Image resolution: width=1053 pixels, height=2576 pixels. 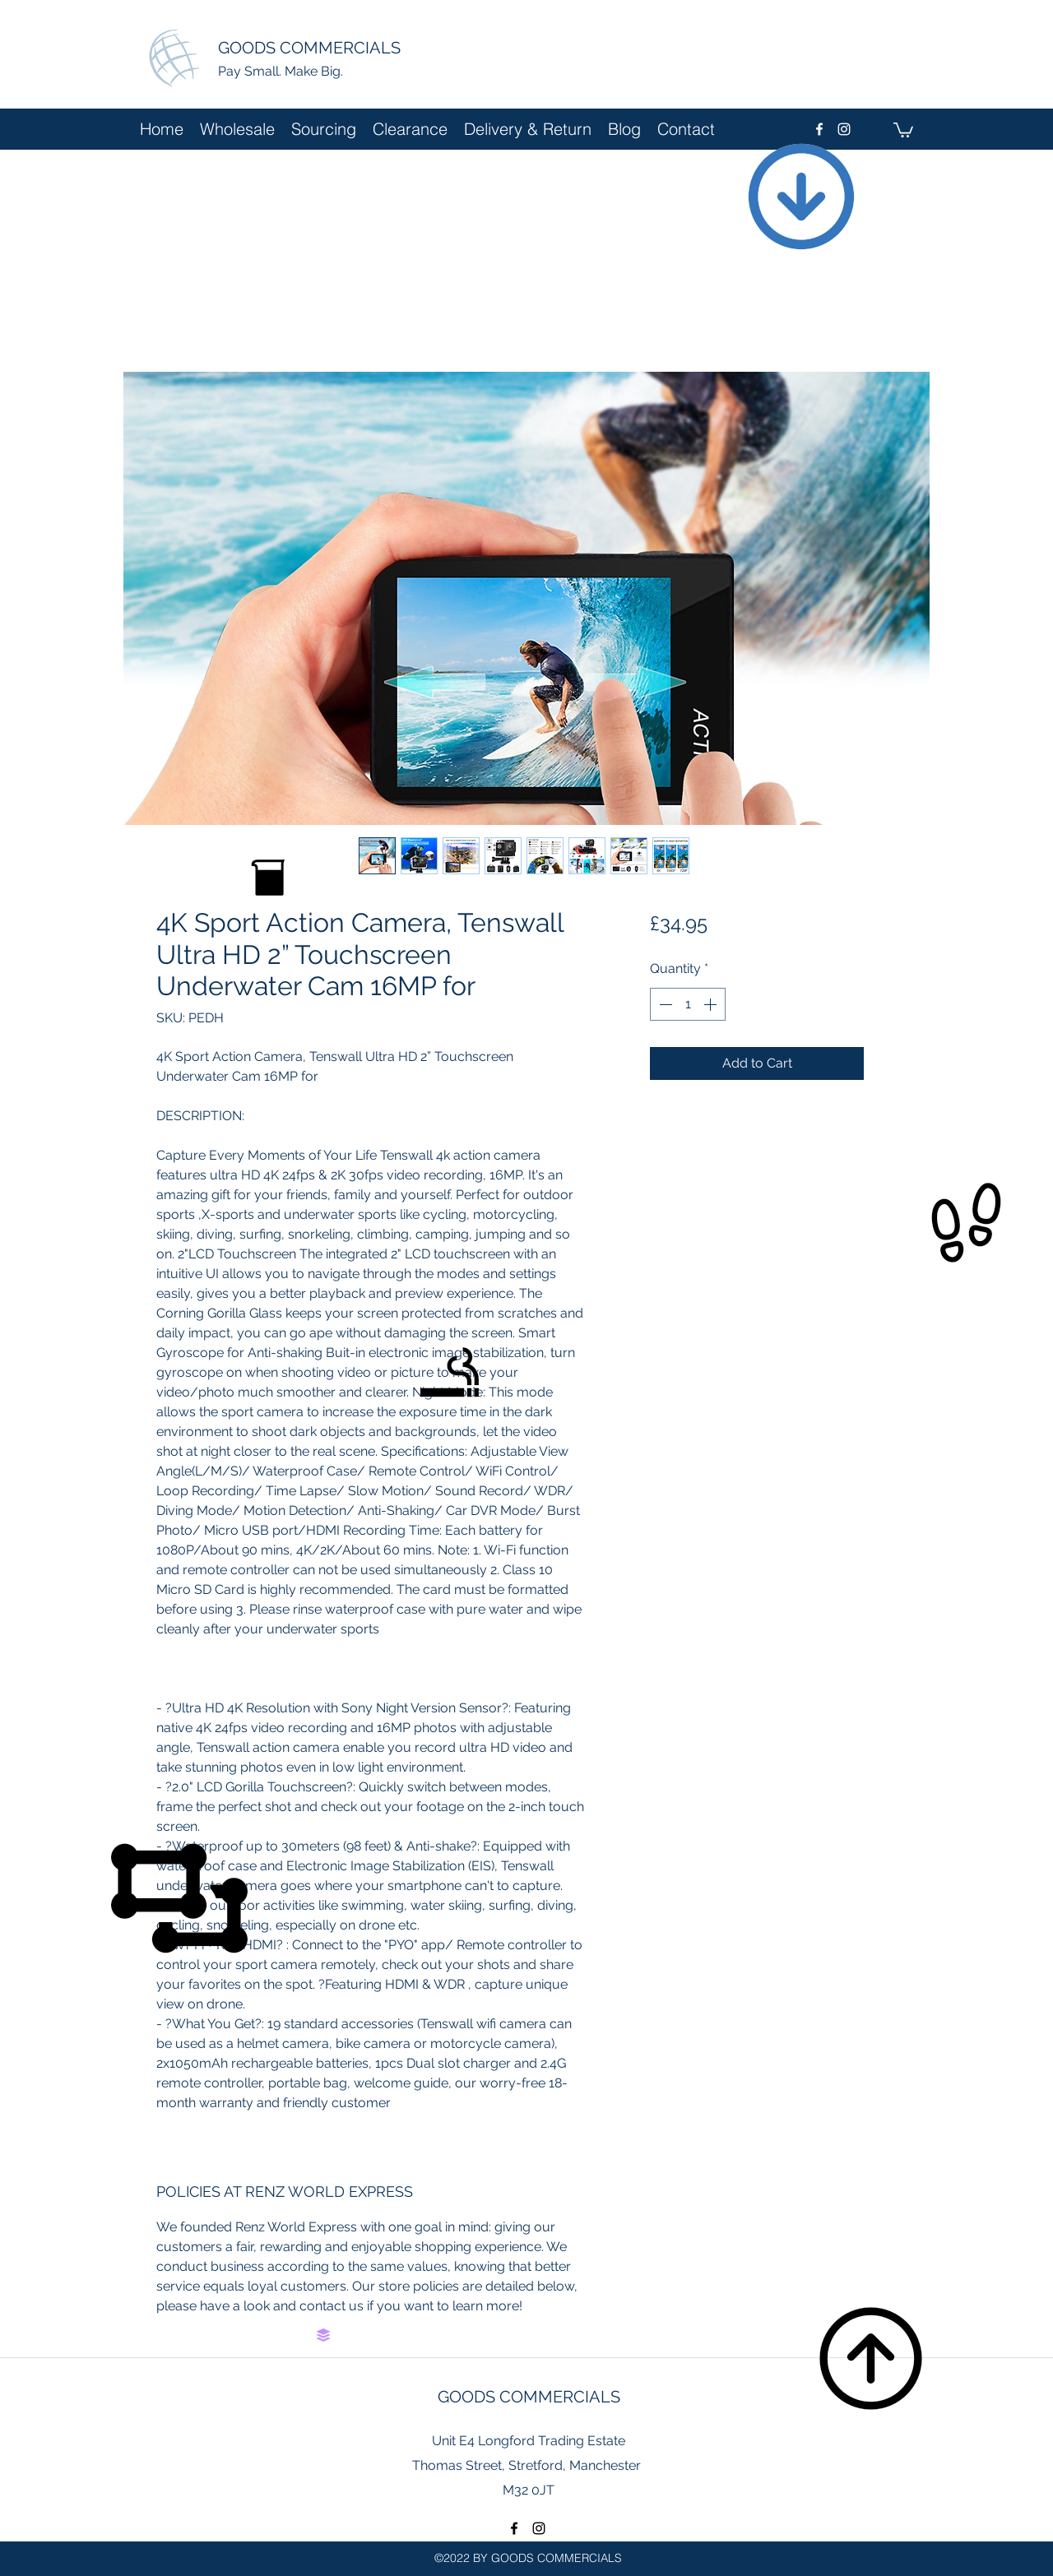 I want to click on indicates a smoking-permitted area, so click(x=449, y=1376).